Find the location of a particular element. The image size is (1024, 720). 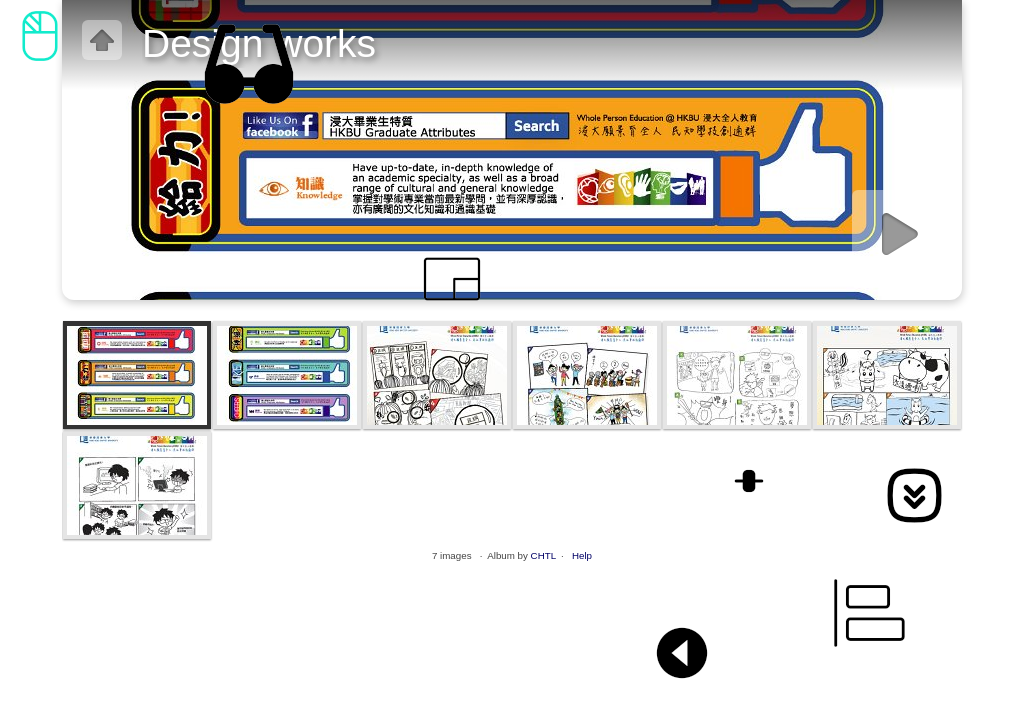

expand content or show more items below is located at coordinates (914, 495).